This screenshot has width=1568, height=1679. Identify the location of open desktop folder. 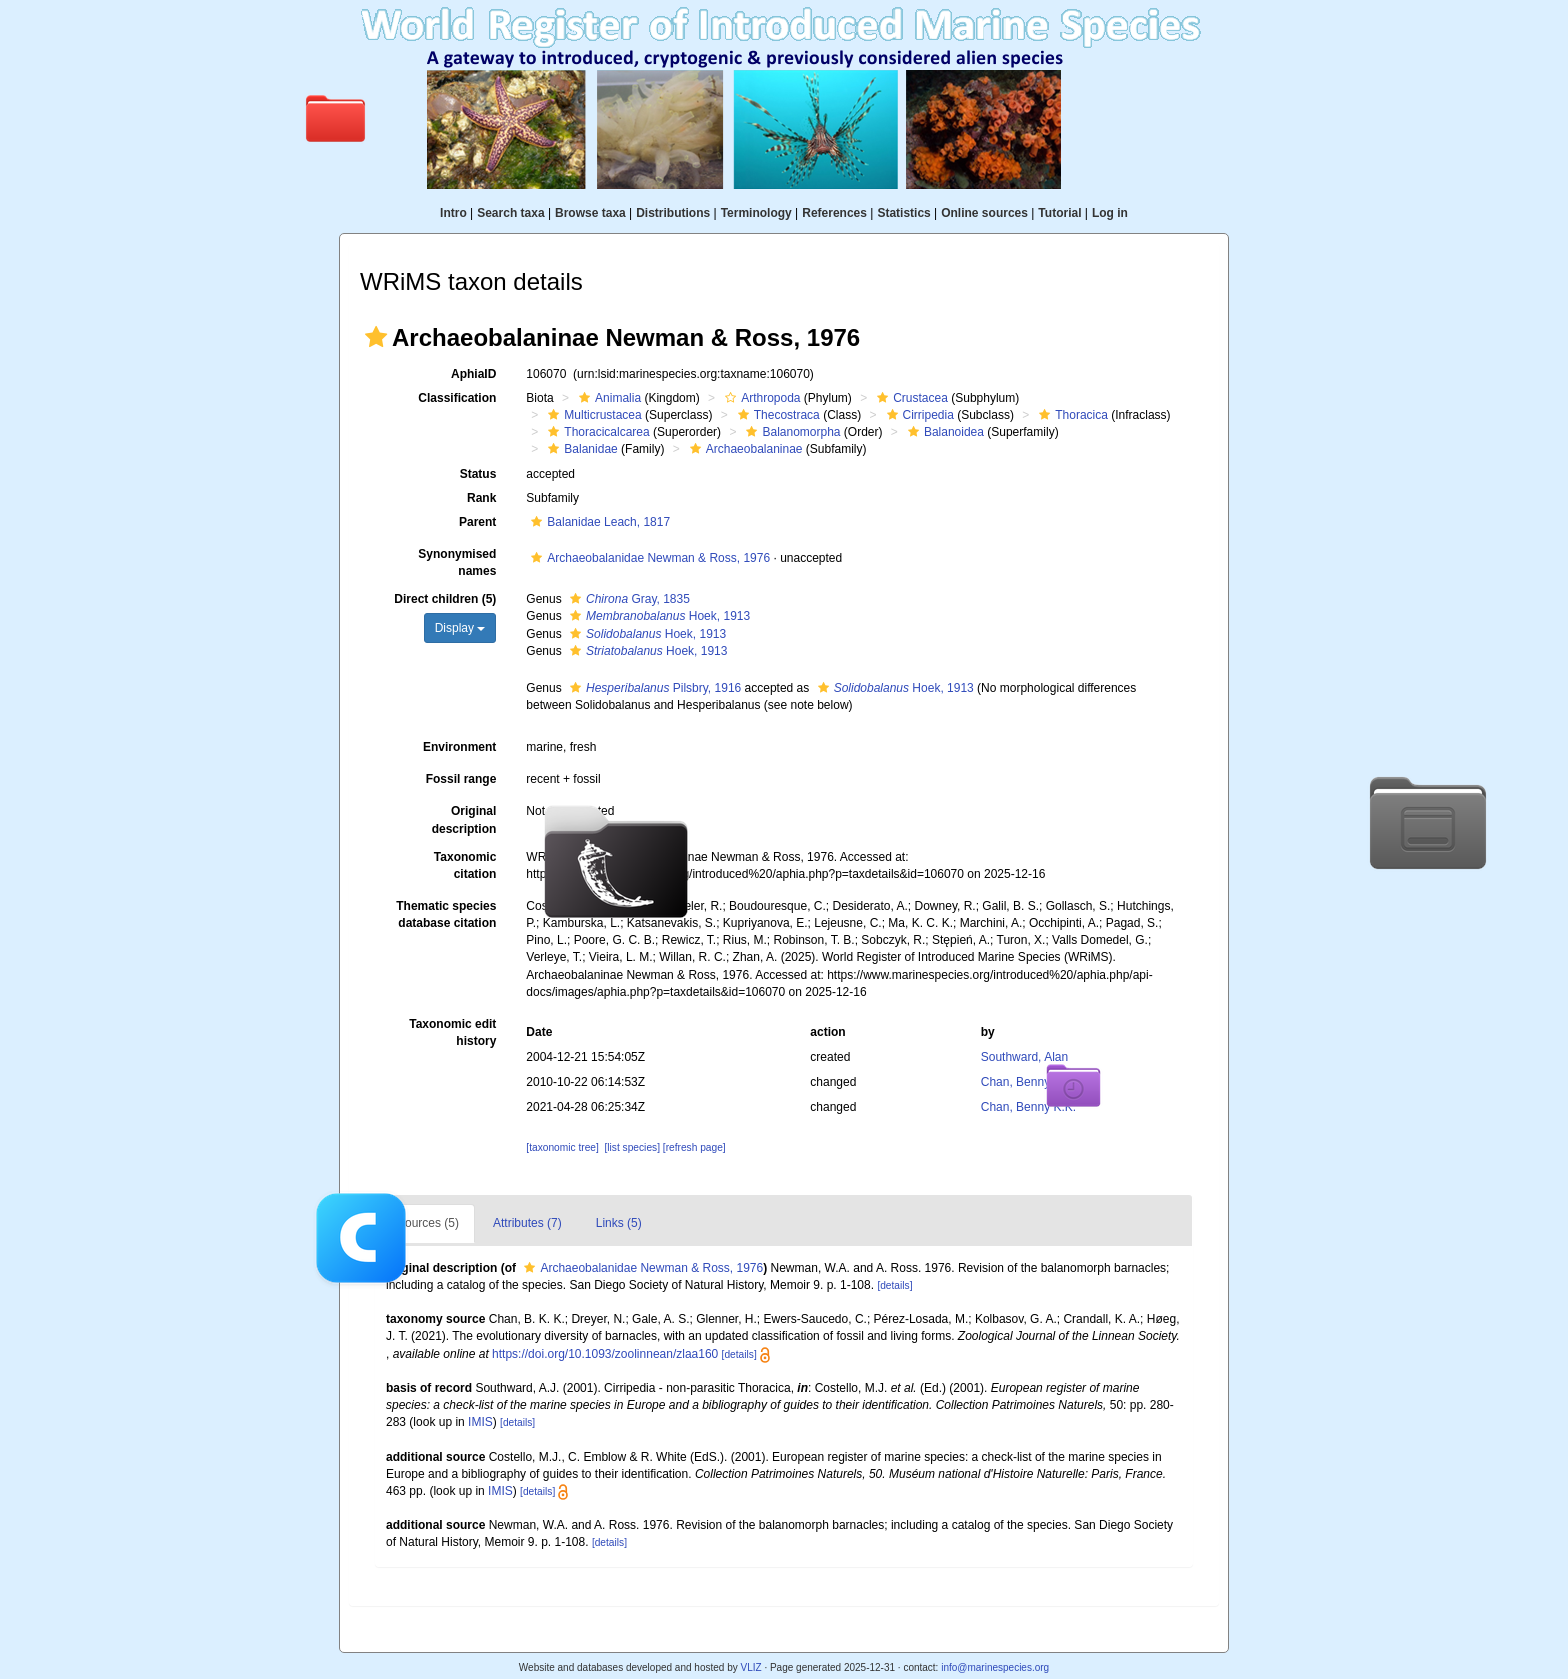
(1428, 823).